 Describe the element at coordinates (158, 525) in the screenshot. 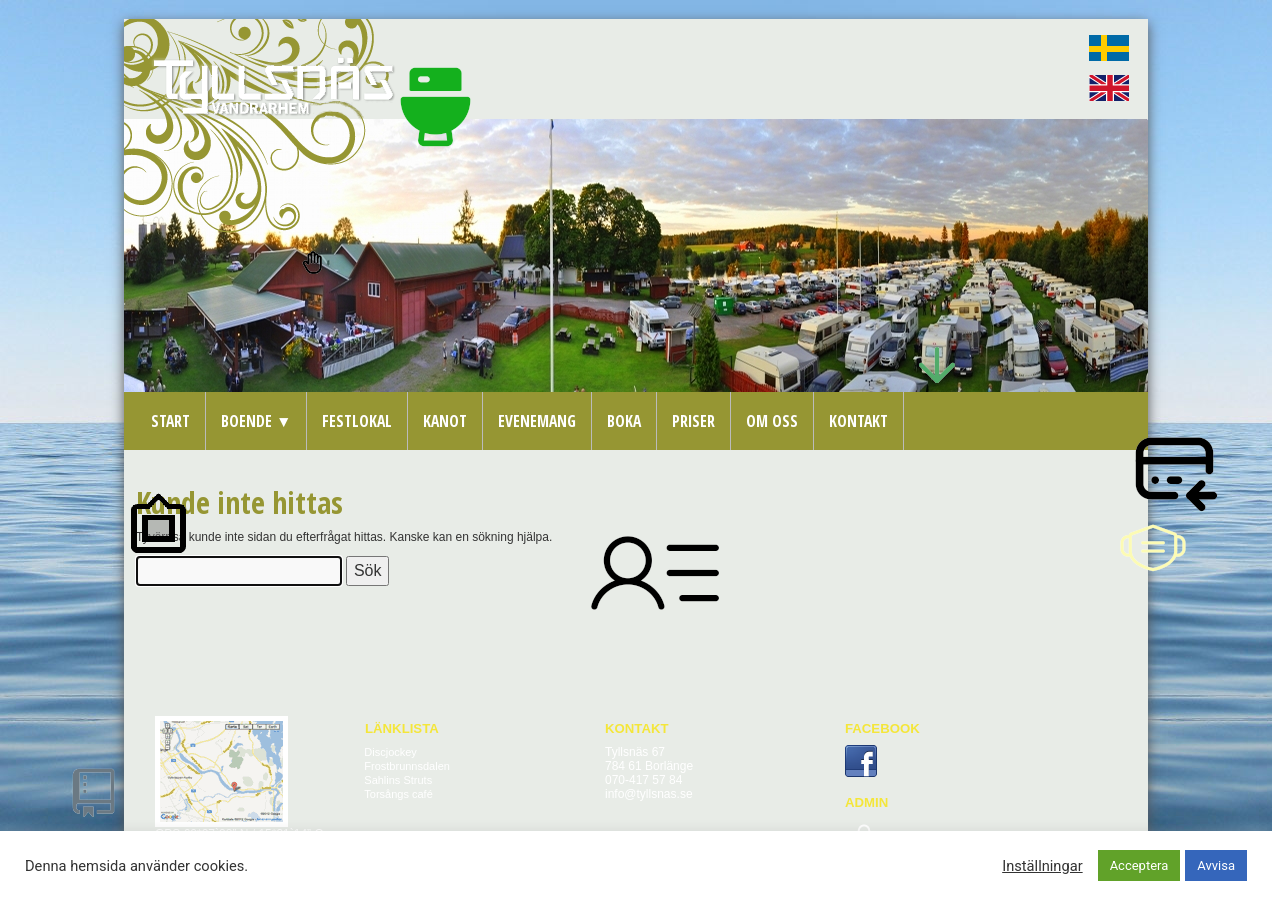

I see `add a frame or border to an image` at that location.